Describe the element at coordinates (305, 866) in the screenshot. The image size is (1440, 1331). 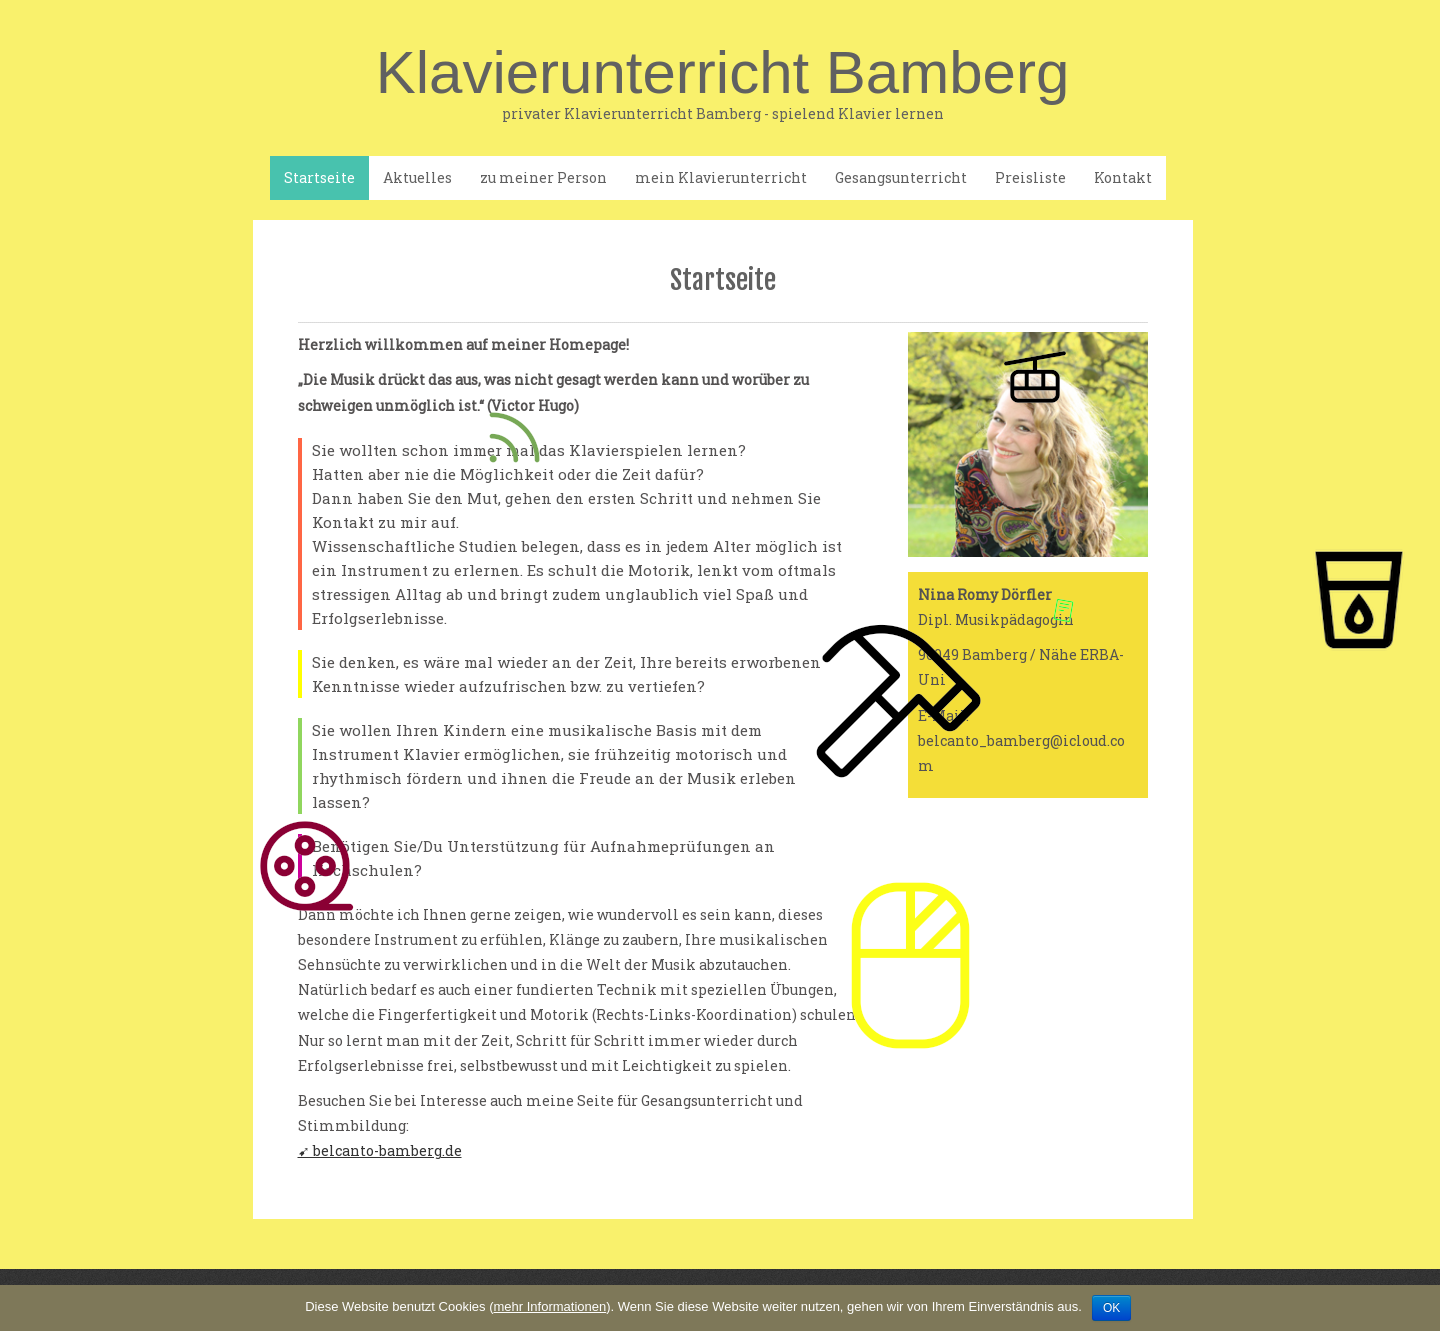
I see `access video or film library` at that location.